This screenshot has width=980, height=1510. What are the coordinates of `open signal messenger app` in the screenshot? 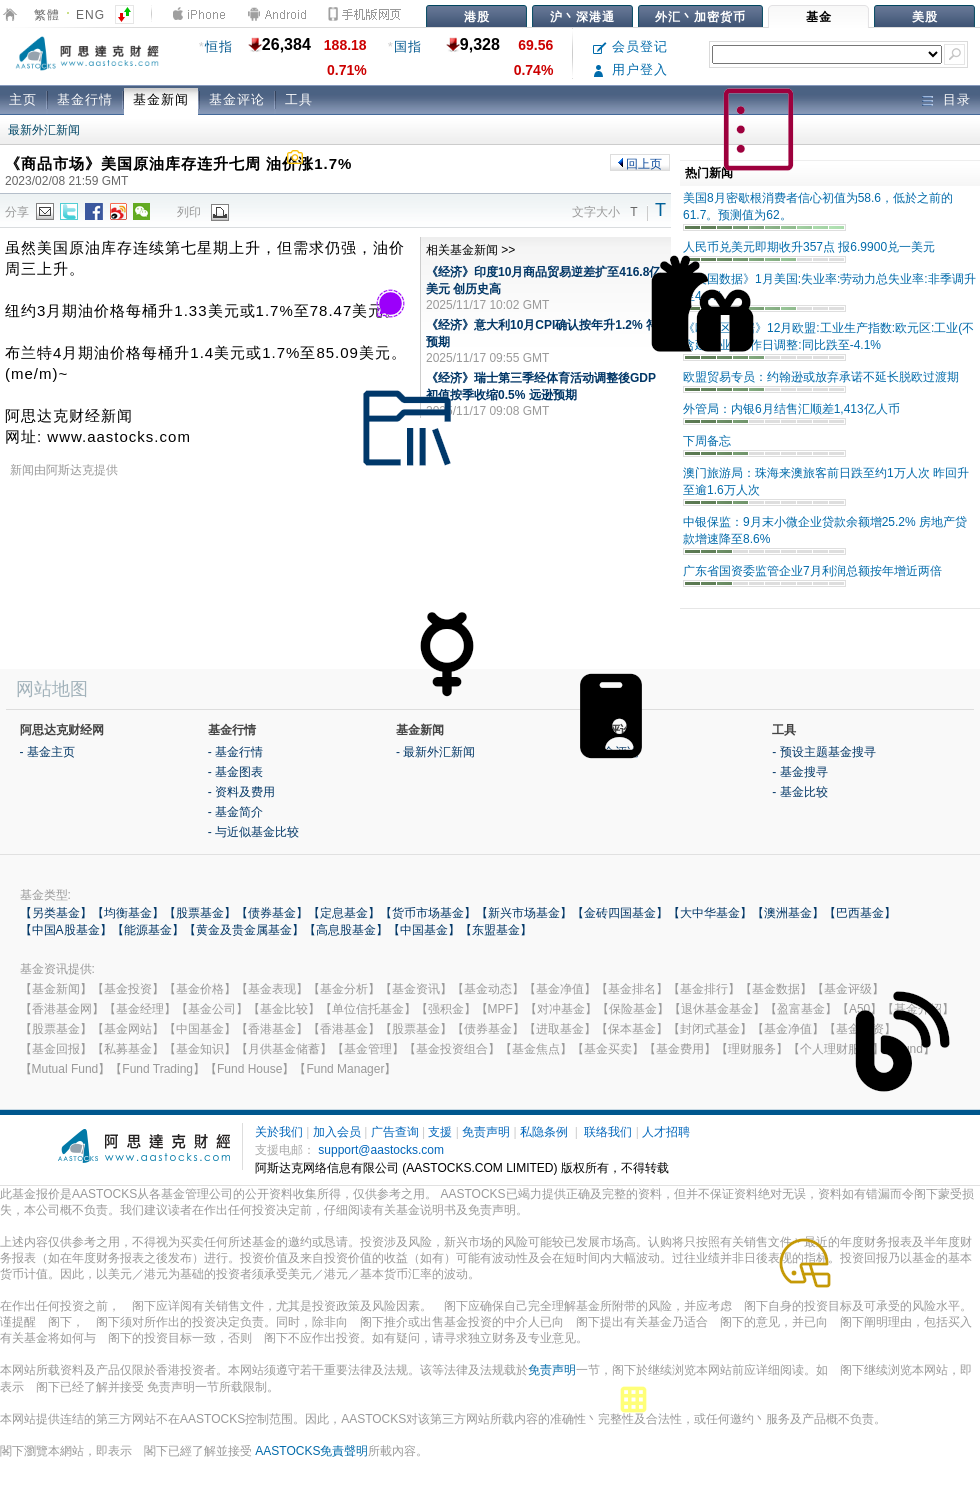 It's located at (390, 303).